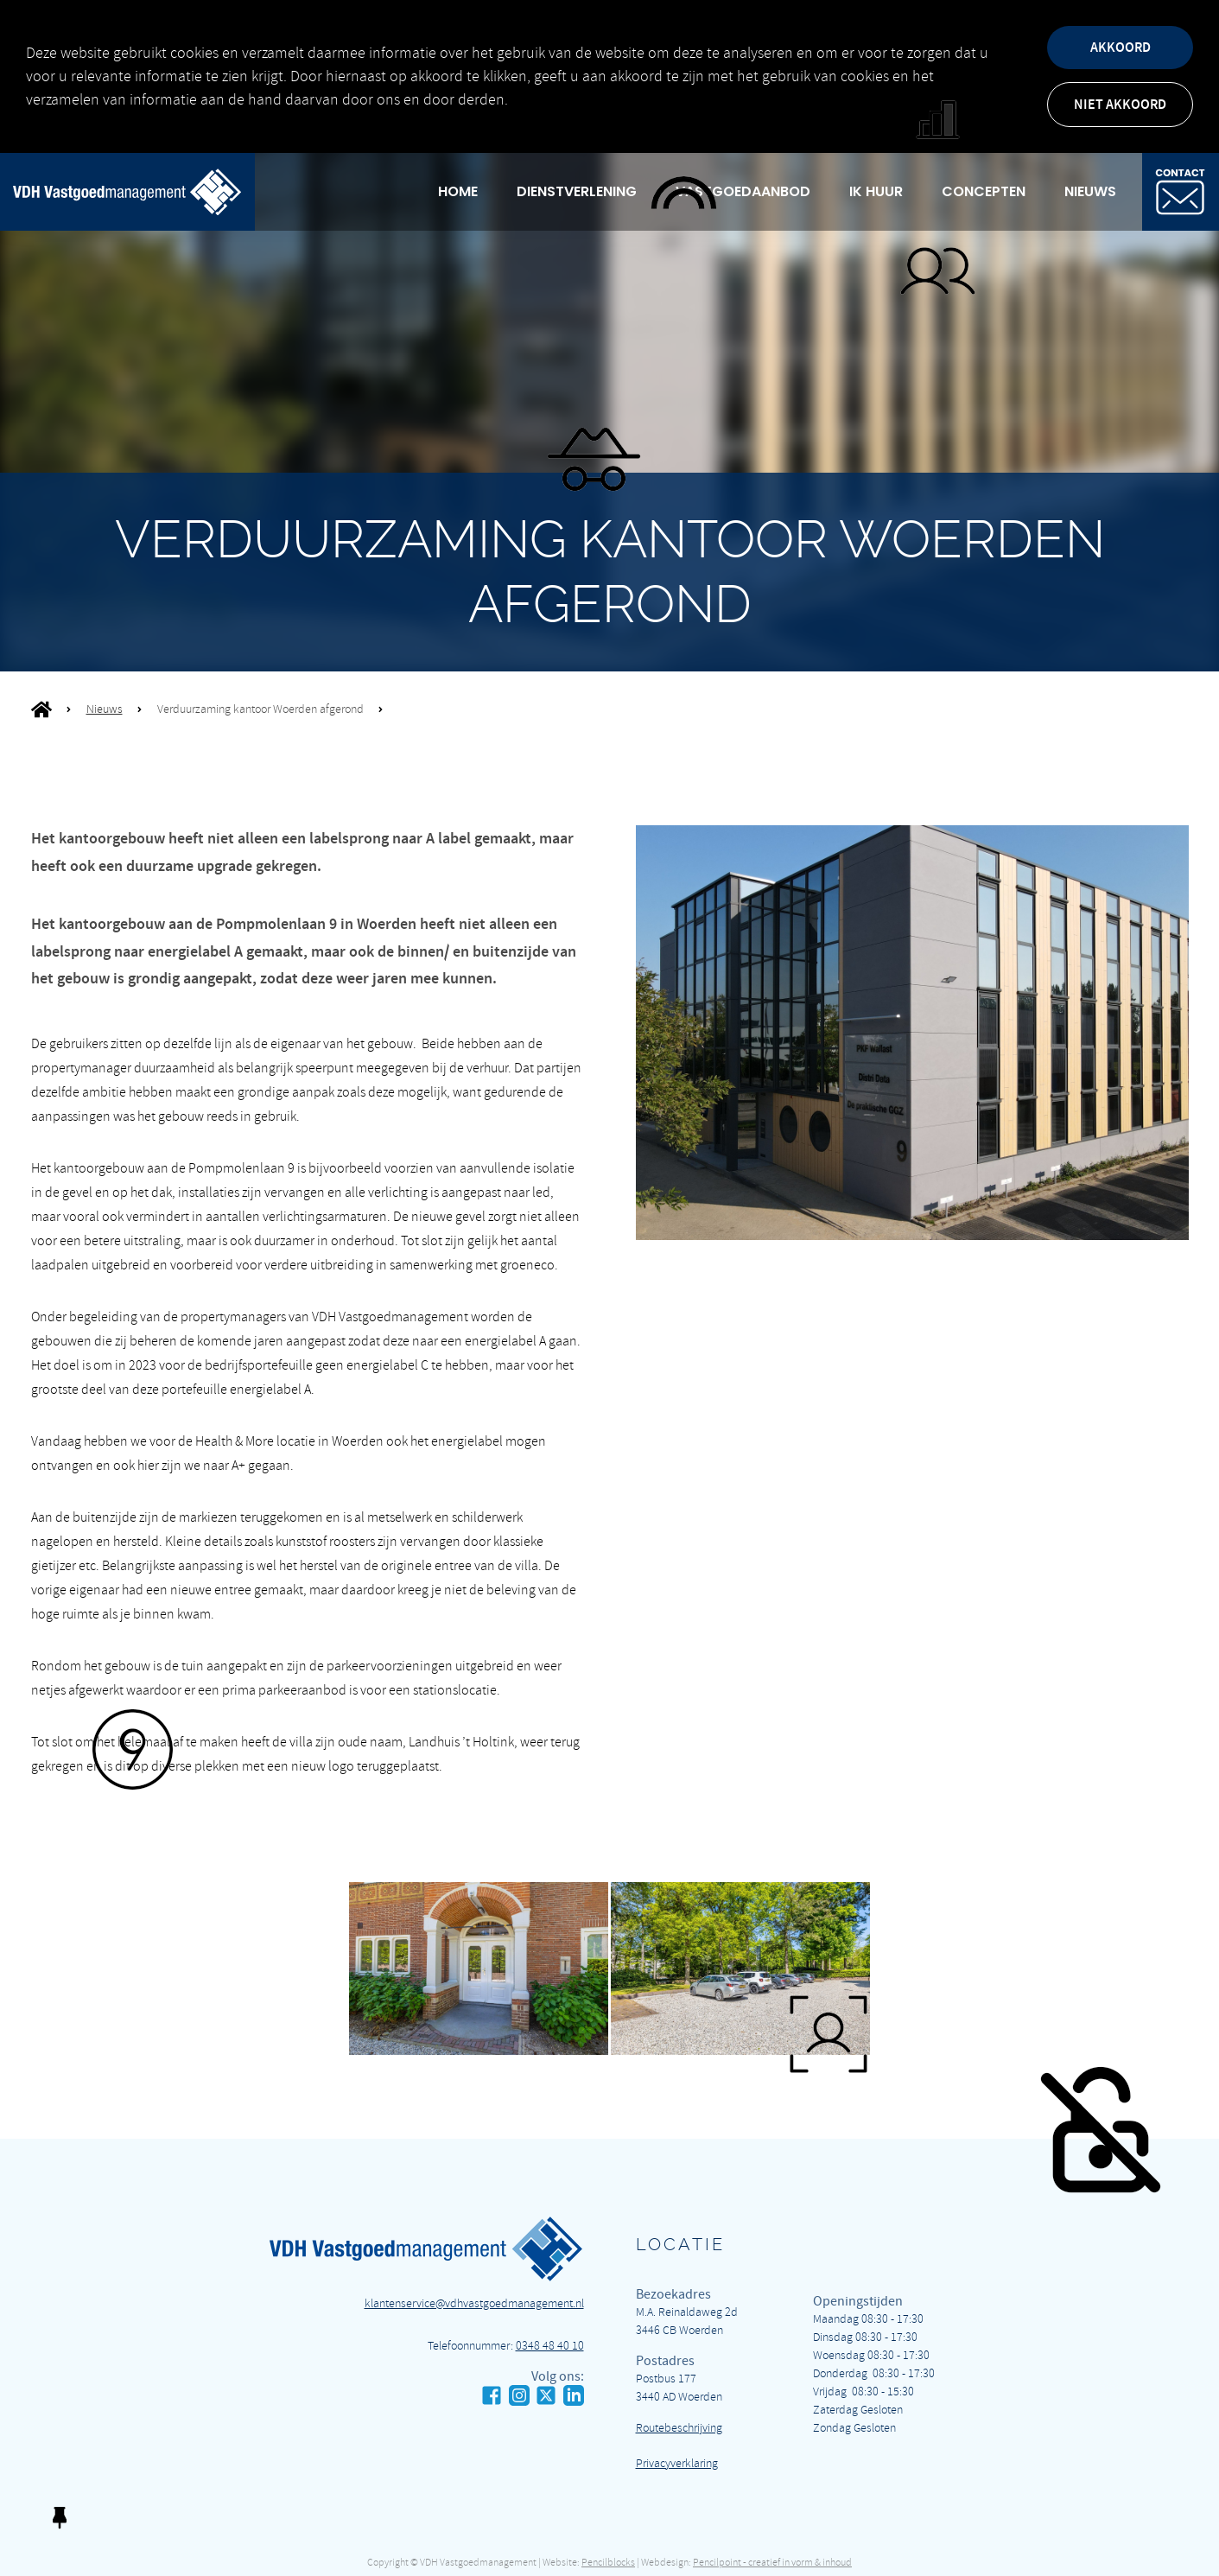 The height and width of the screenshot is (2576, 1219). I want to click on pinned item or content, so click(60, 2517).